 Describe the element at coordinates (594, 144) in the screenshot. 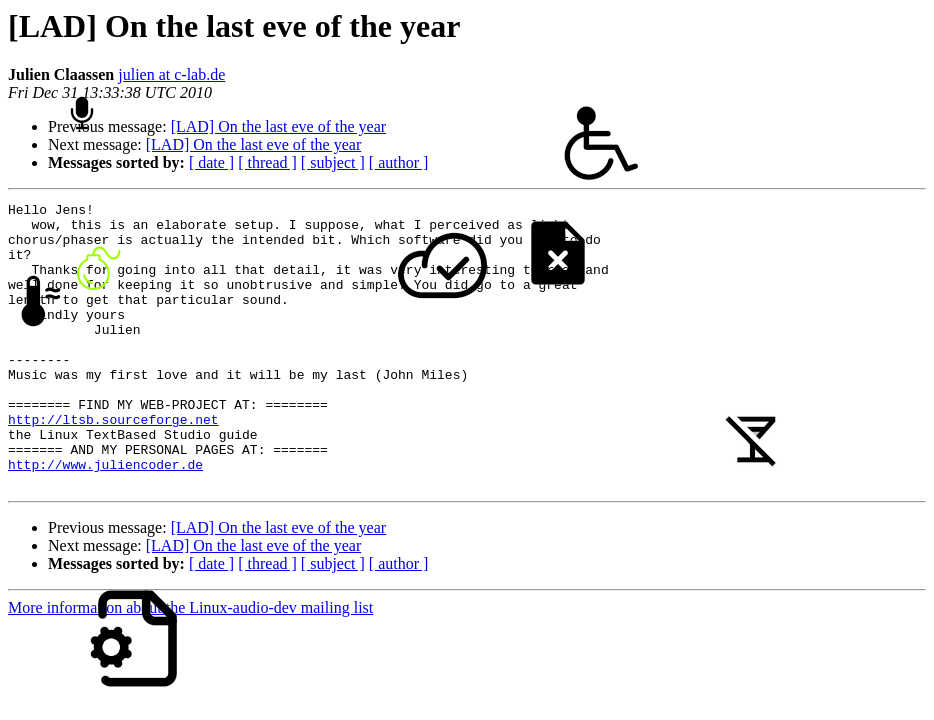

I see `indicates wheelchair accessible facility or entrance` at that location.